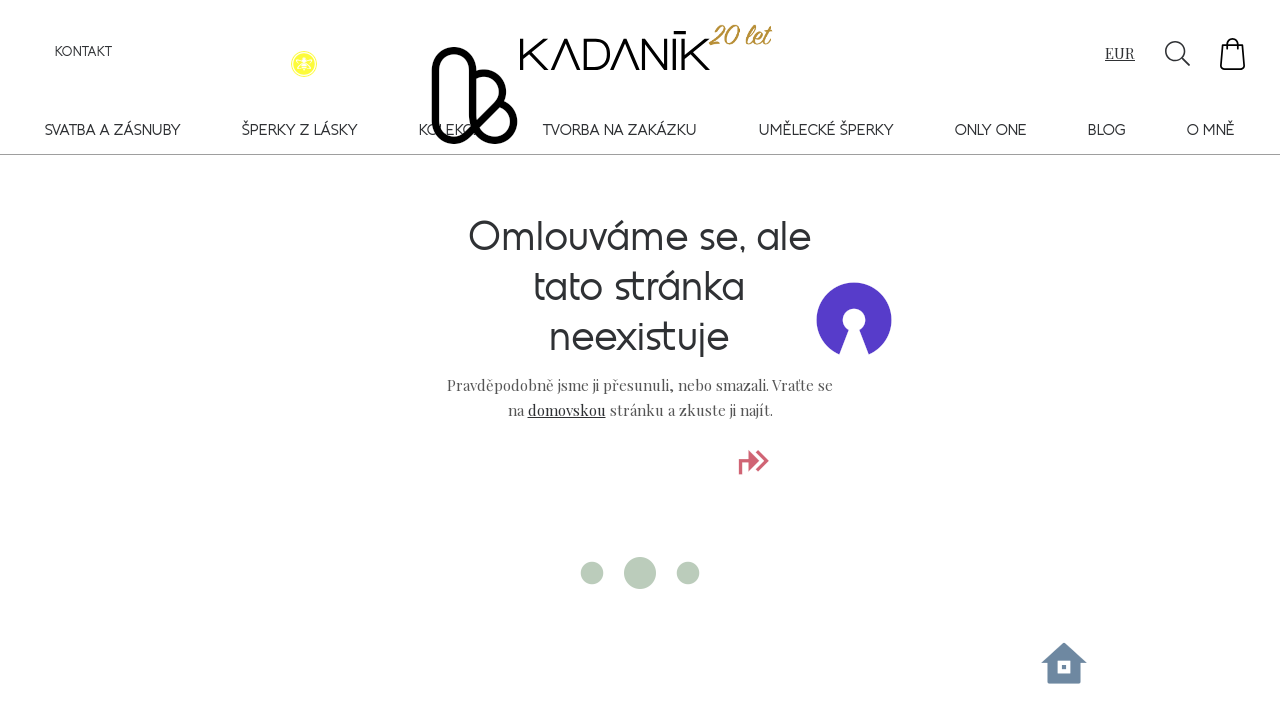 The image size is (1280, 720). What do you see at coordinates (752, 462) in the screenshot?
I see `forward message to multiple recipients` at bounding box center [752, 462].